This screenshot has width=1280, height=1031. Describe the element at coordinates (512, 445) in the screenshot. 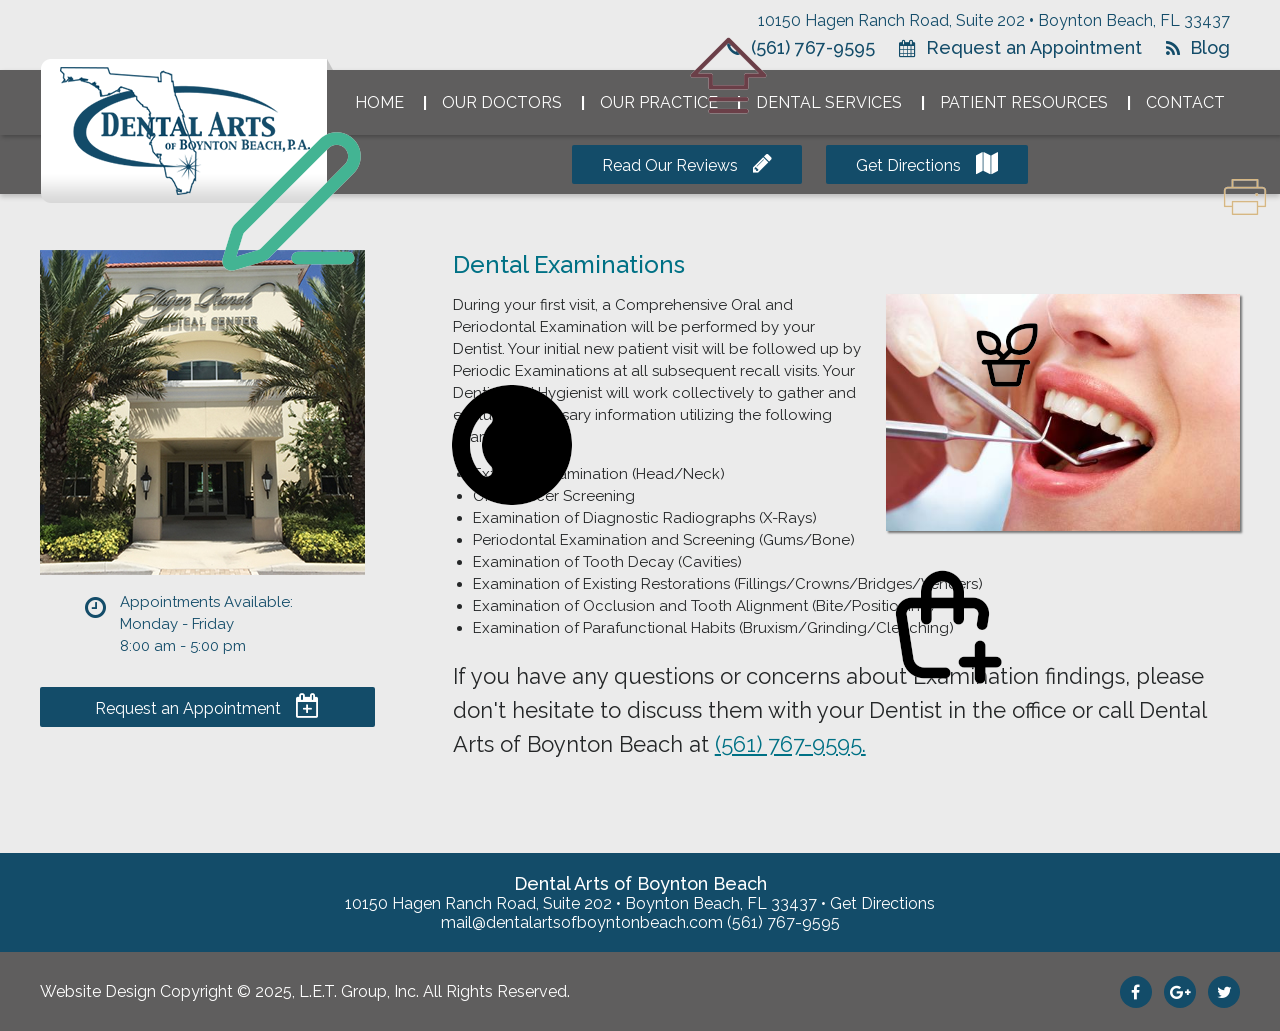

I see `apply inner shadow effect to the left side` at that location.